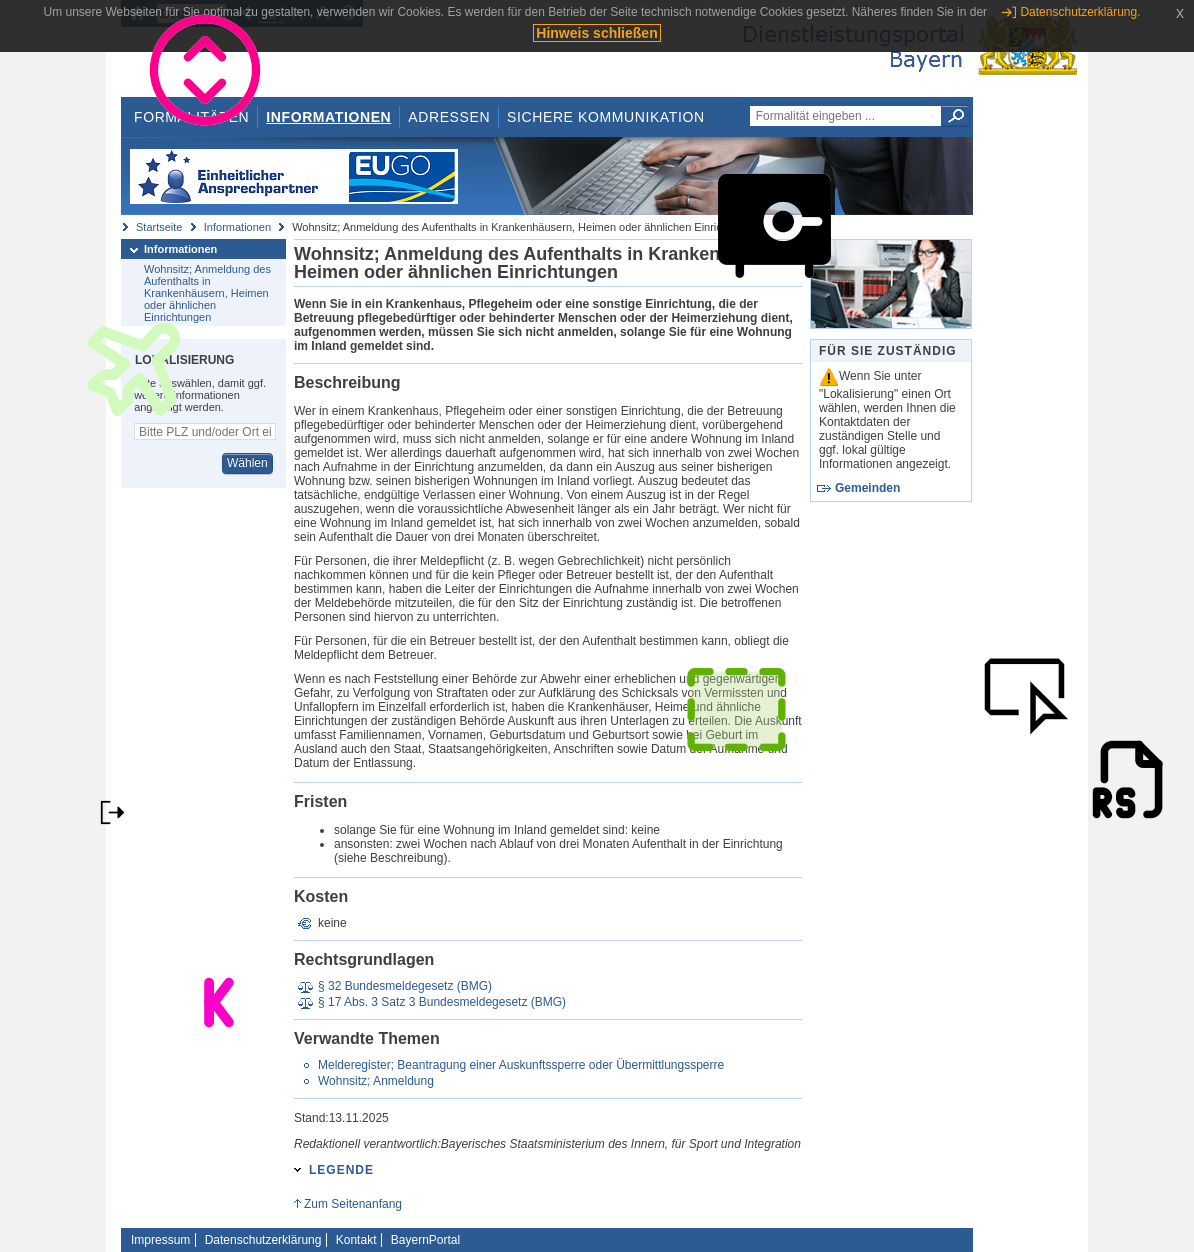 The height and width of the screenshot is (1252, 1194). Describe the element at coordinates (1024, 692) in the screenshot. I see `inspect element on page` at that location.